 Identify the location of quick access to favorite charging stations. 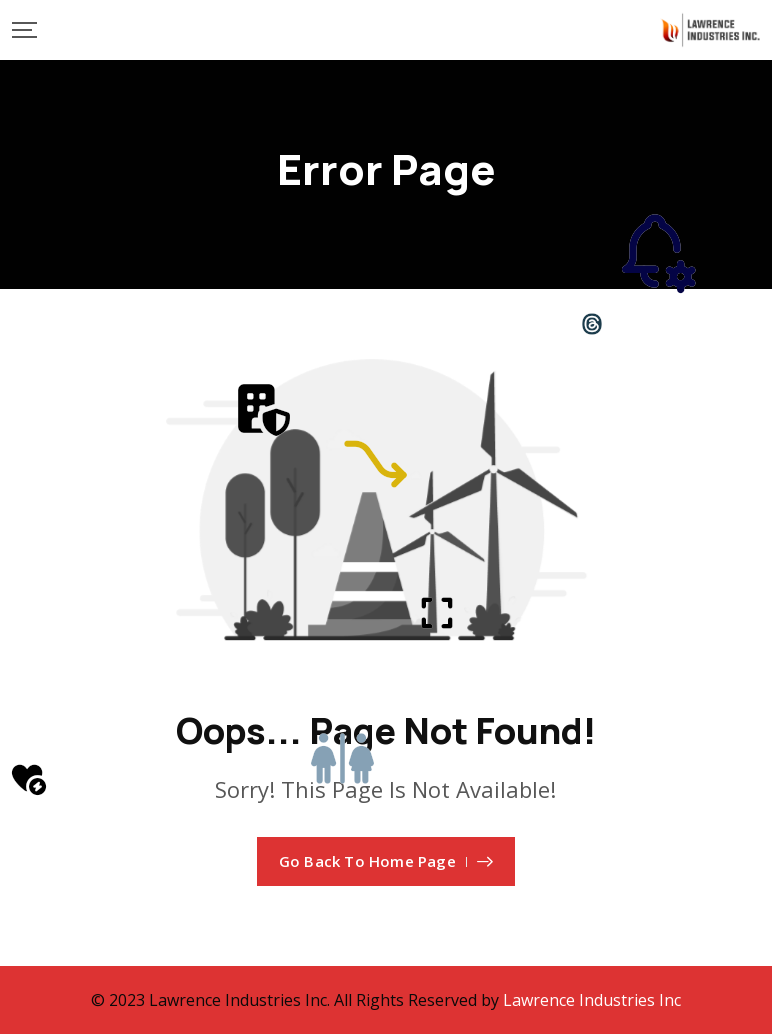
(29, 778).